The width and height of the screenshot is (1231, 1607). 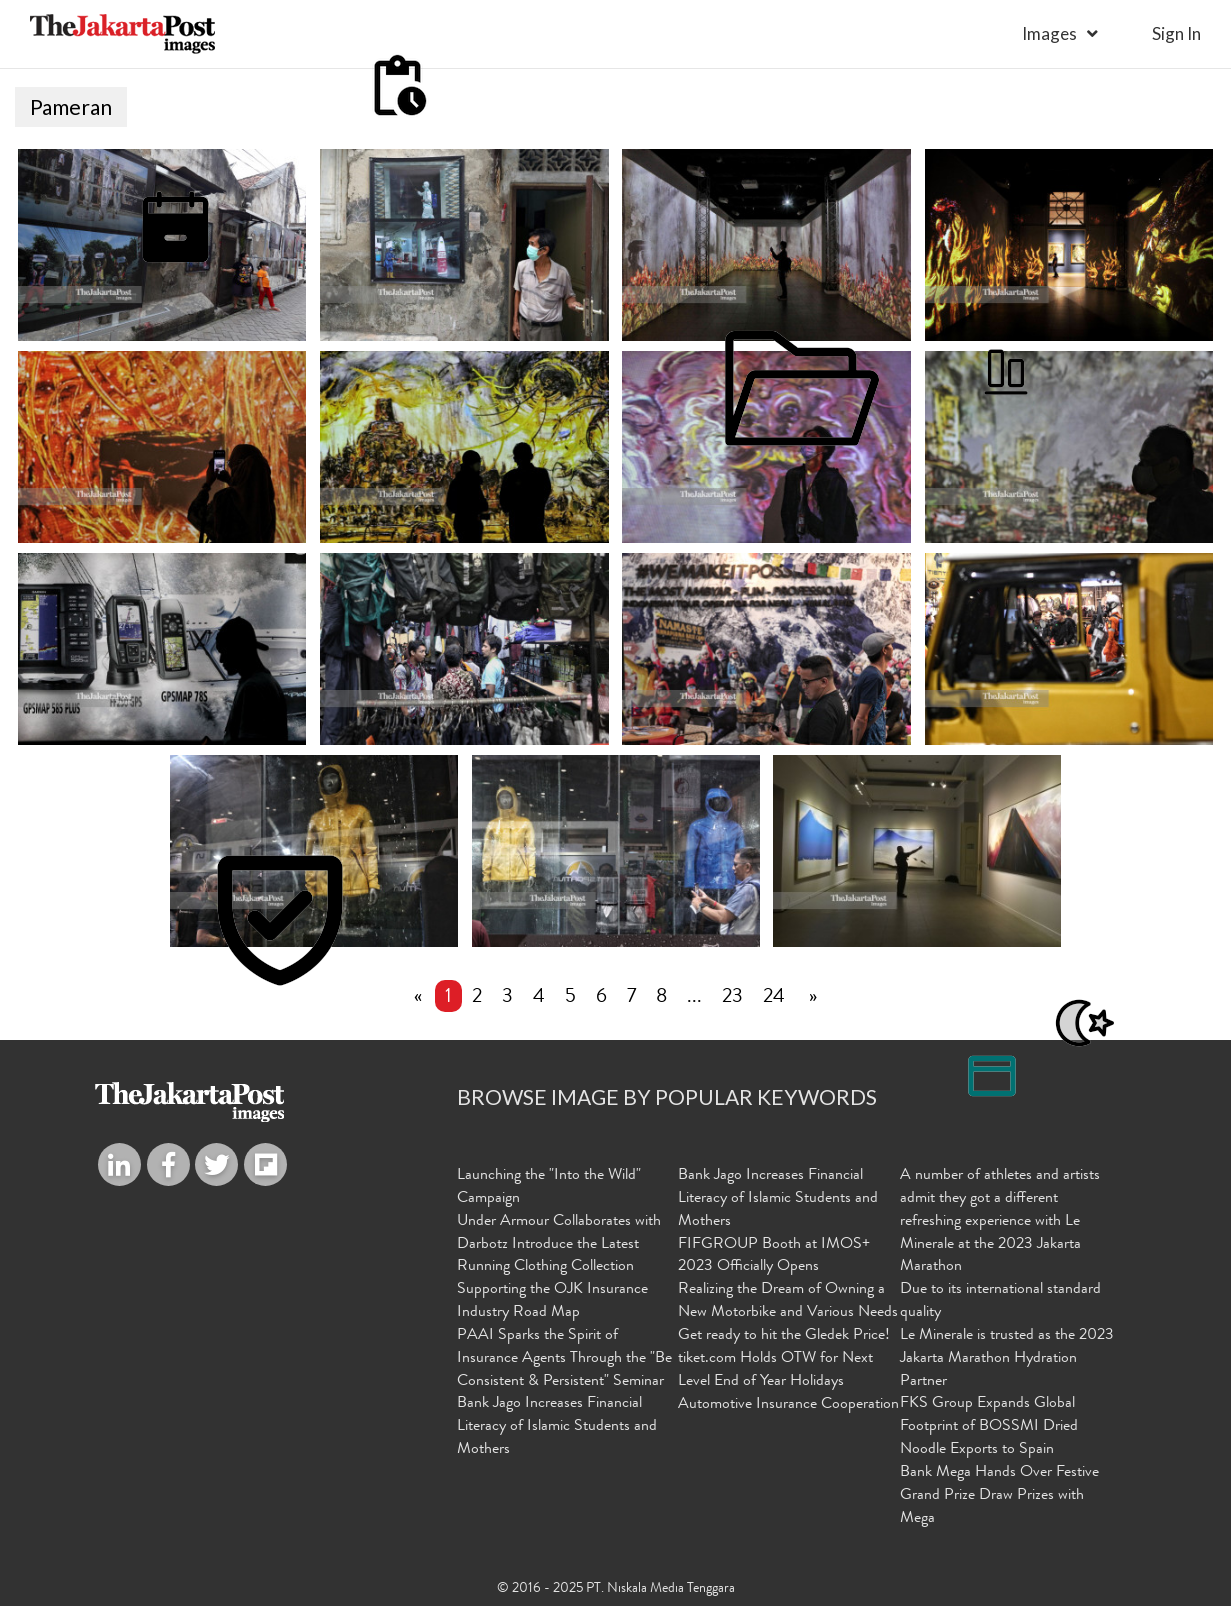 I want to click on remove an event from your calendar, so click(x=175, y=229).